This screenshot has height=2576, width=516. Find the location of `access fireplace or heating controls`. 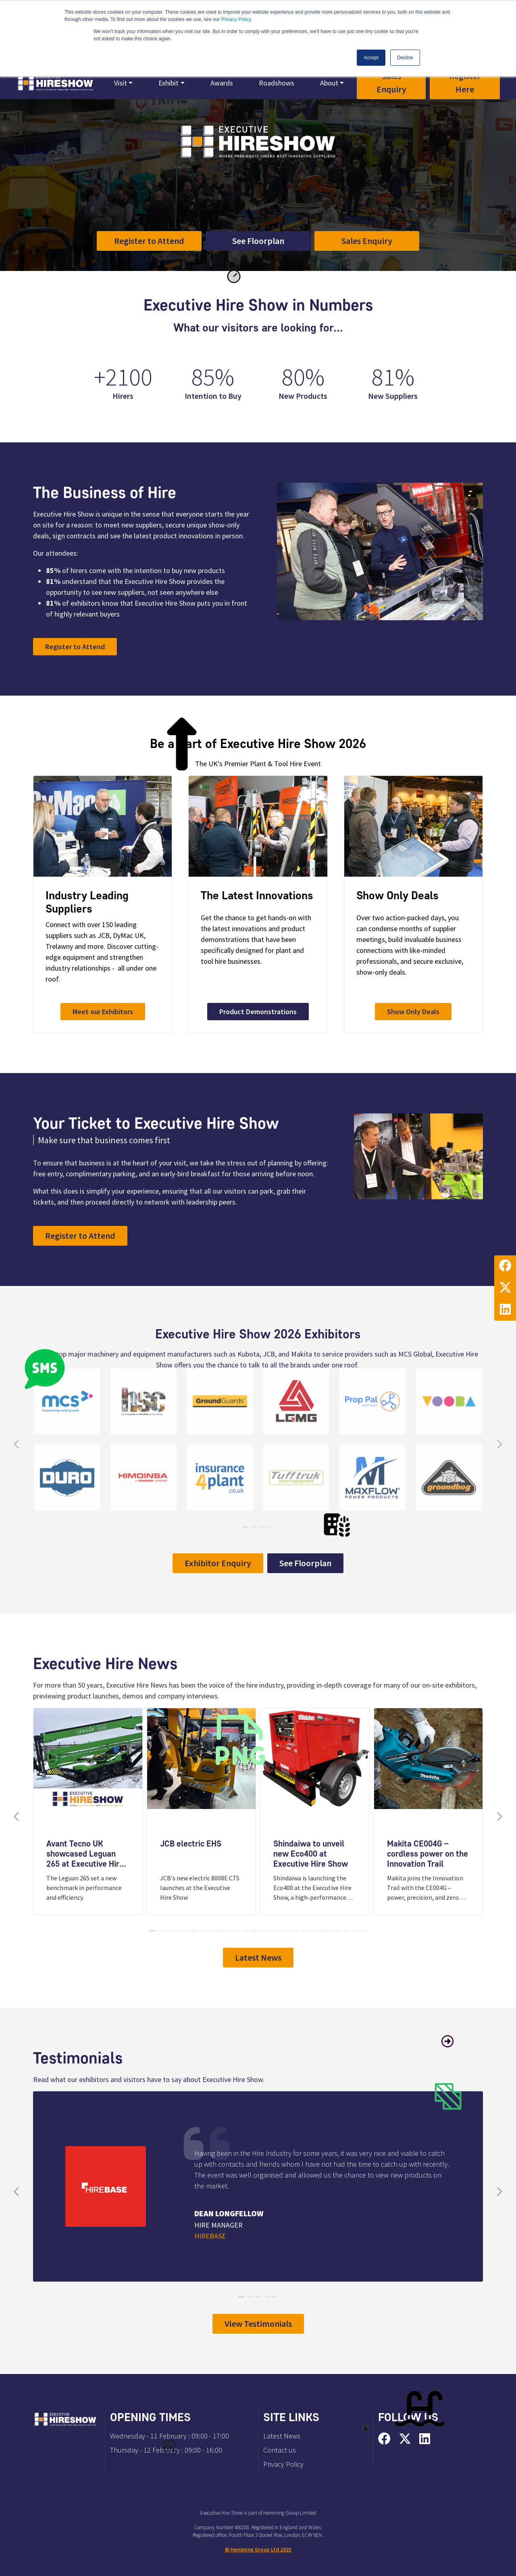

access fireplace or heating controls is located at coordinates (366, 2427).